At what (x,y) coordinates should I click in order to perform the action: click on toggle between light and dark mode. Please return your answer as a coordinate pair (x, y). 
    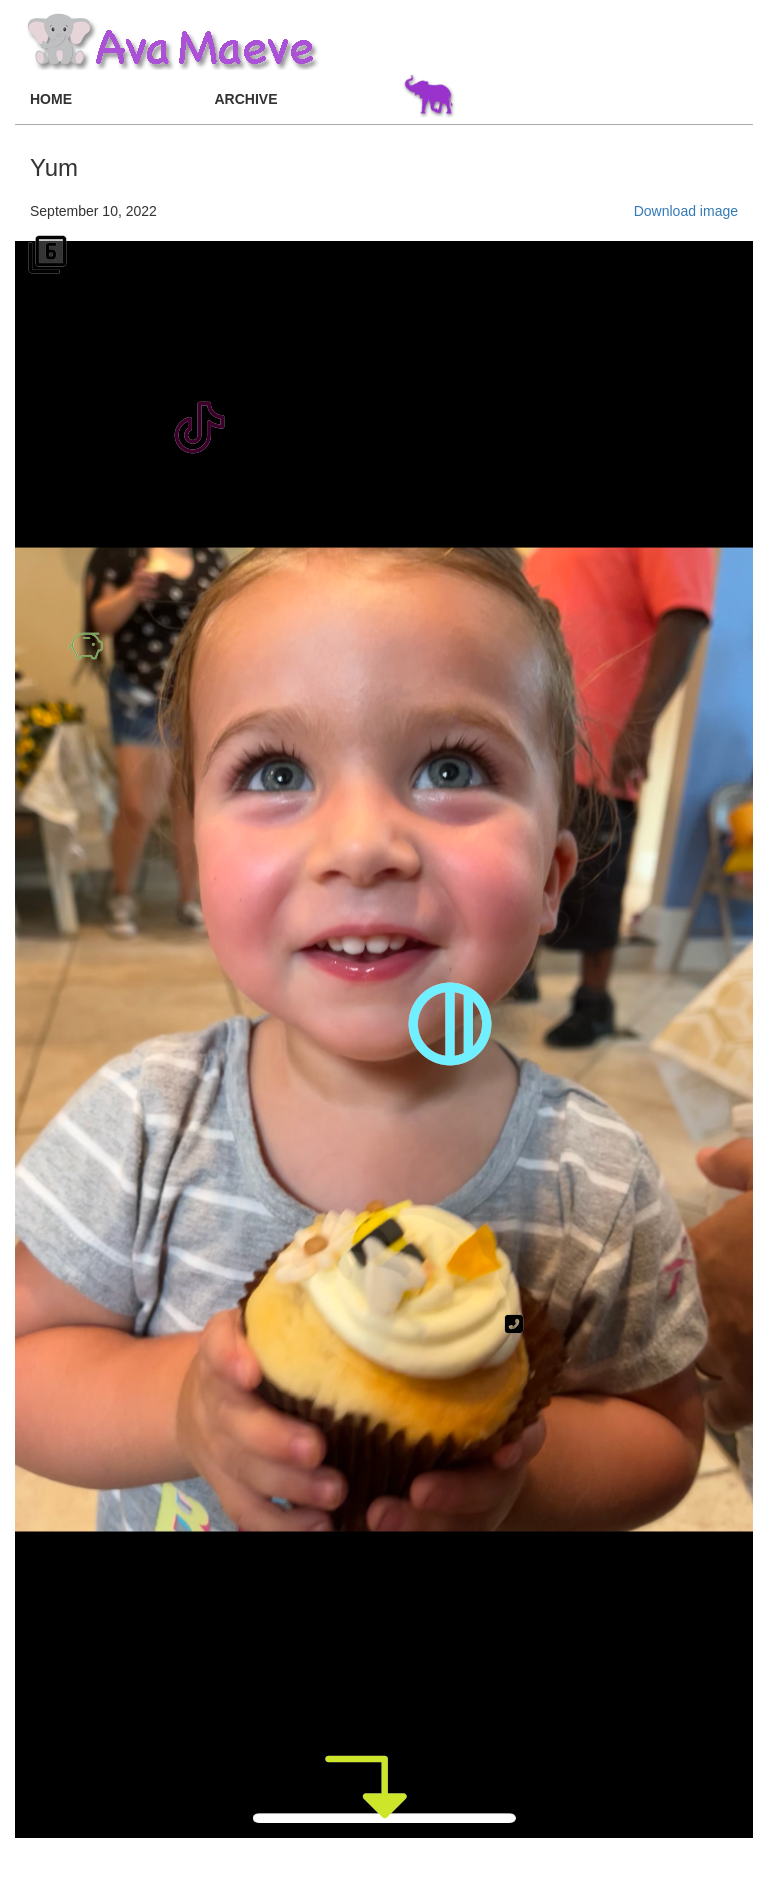
    Looking at the image, I should click on (450, 1024).